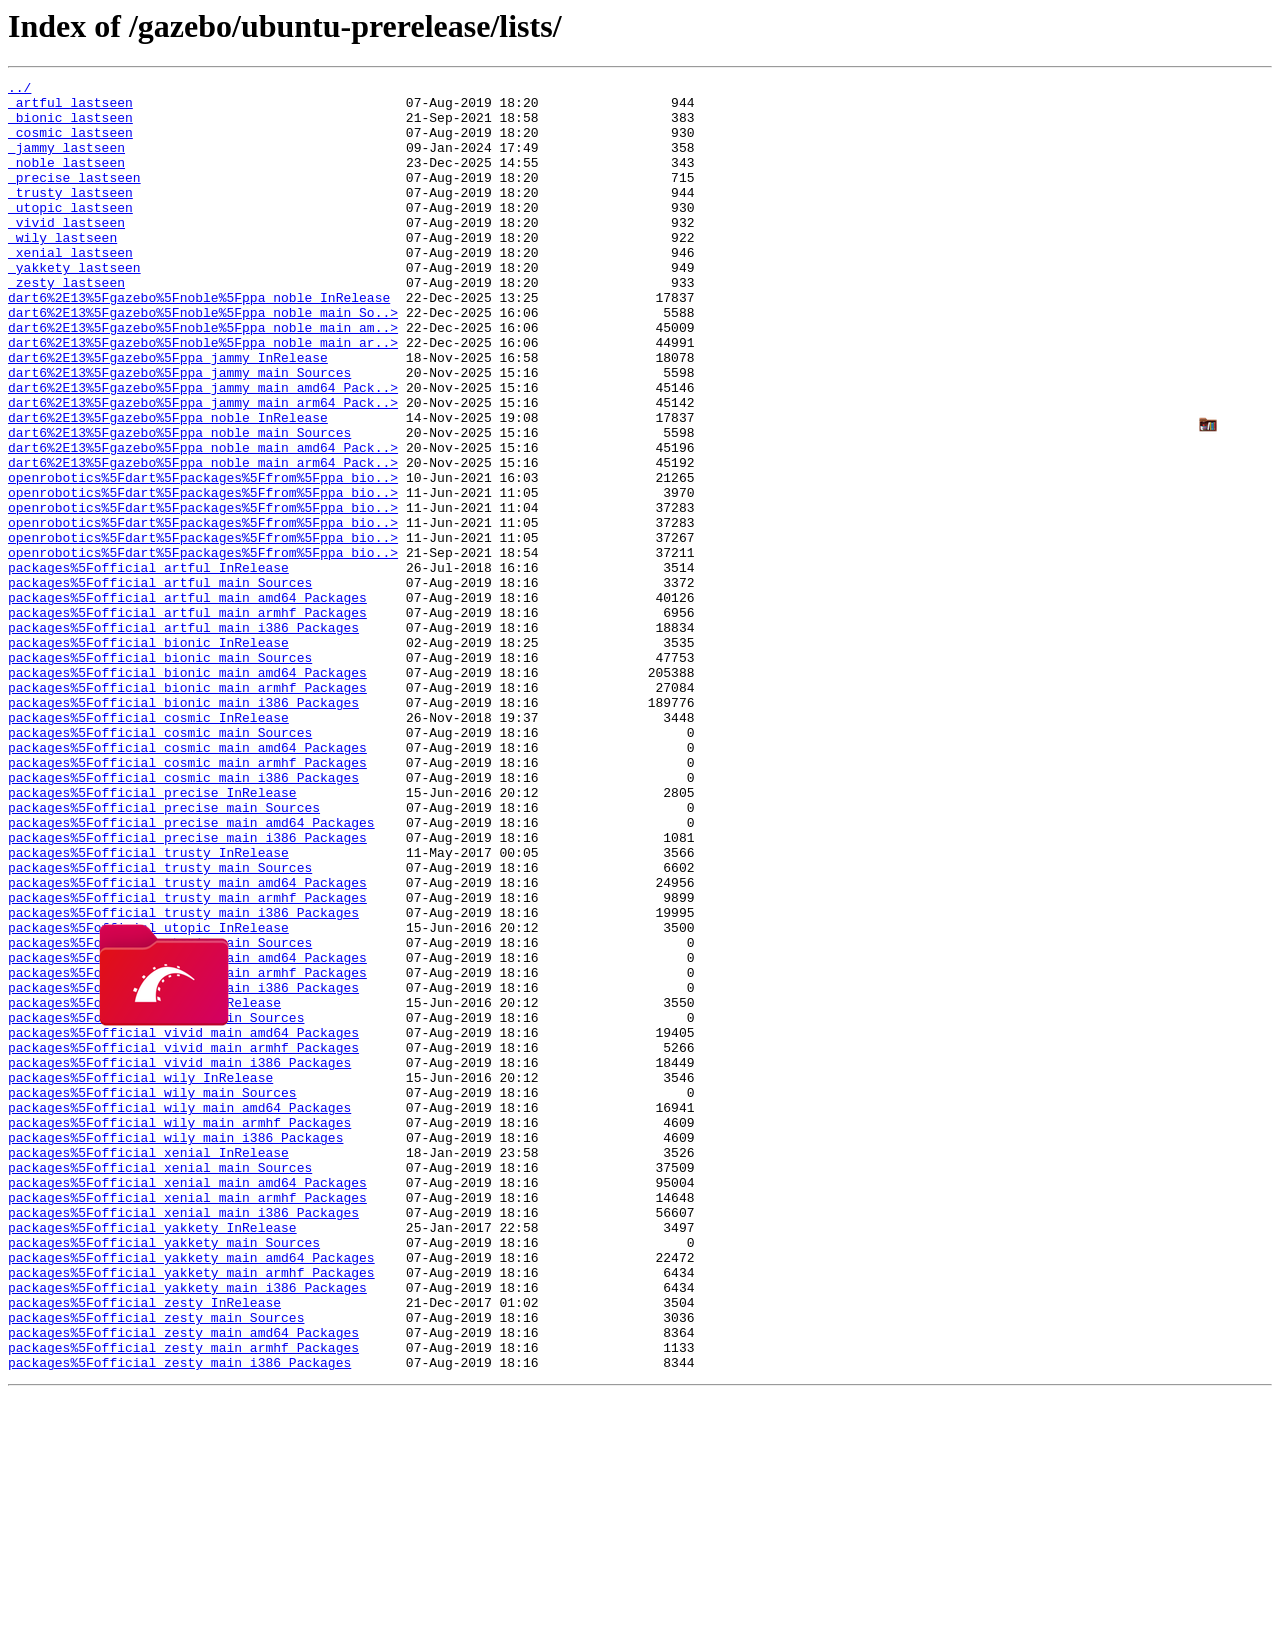 The image size is (1280, 1652). Describe the element at coordinates (163, 978) in the screenshot. I see `folder containing ruby on rails project files` at that location.